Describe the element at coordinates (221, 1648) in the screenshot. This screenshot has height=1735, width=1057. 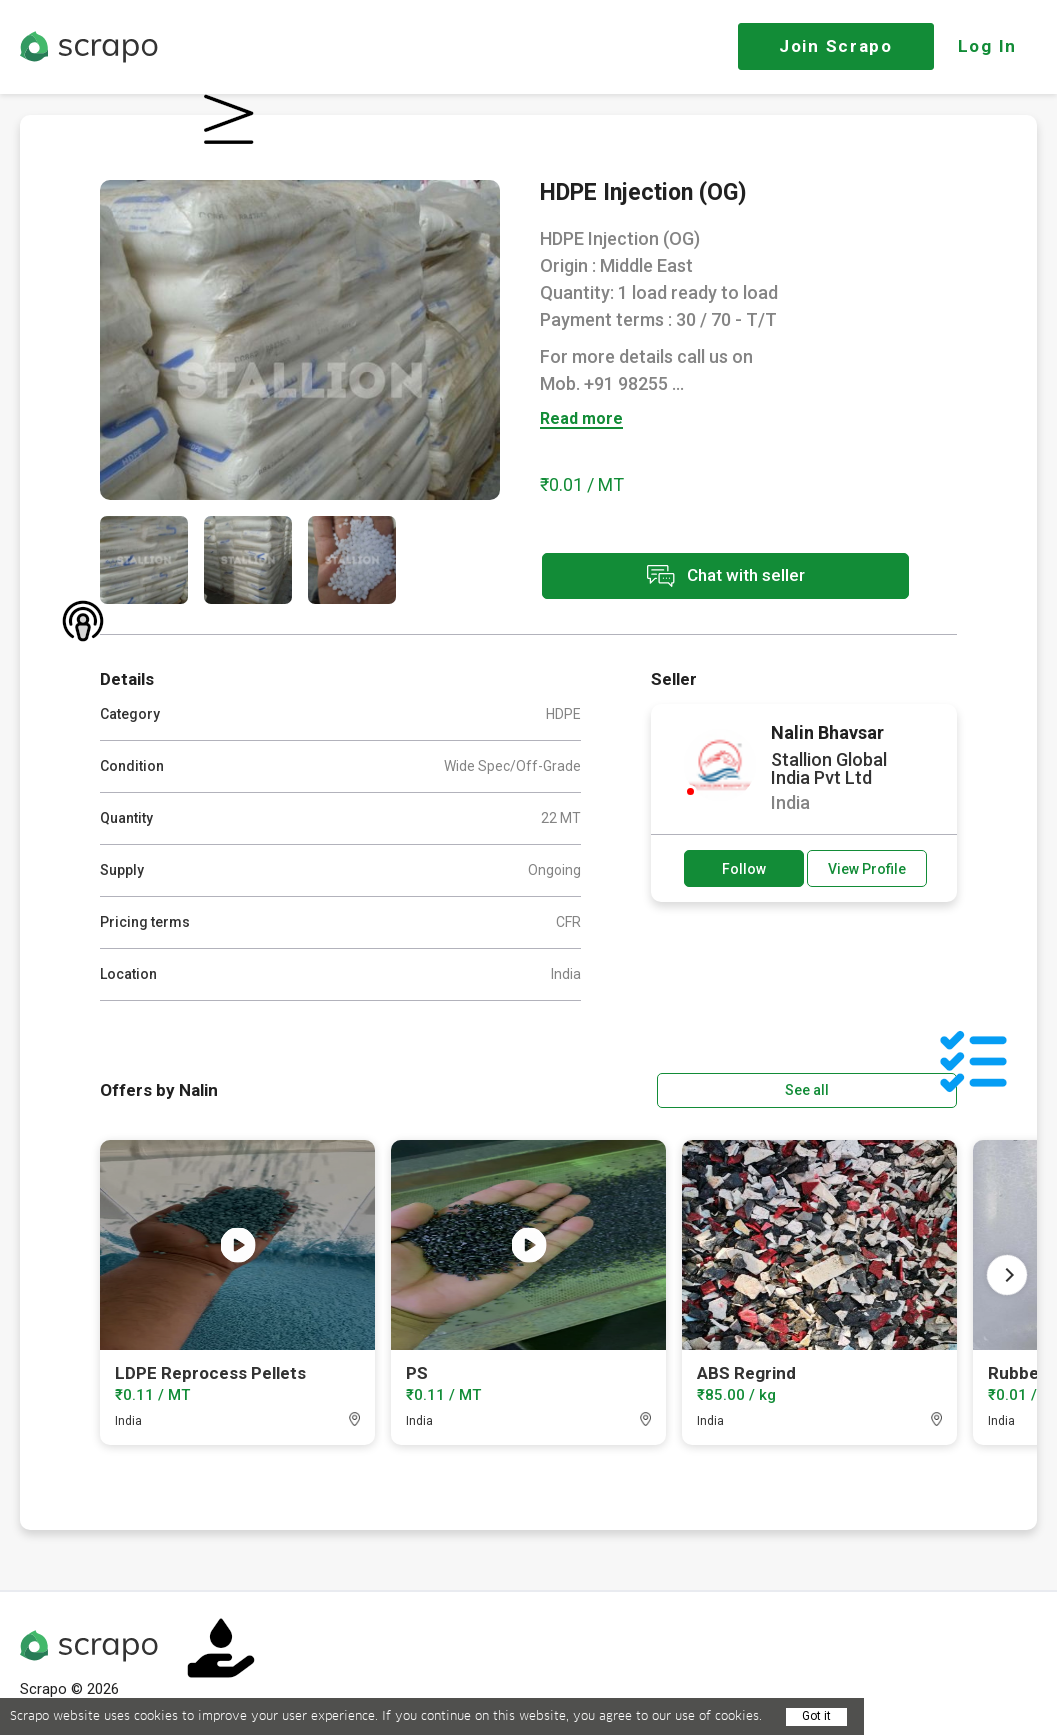
I see `access water conservation or donation features` at that location.